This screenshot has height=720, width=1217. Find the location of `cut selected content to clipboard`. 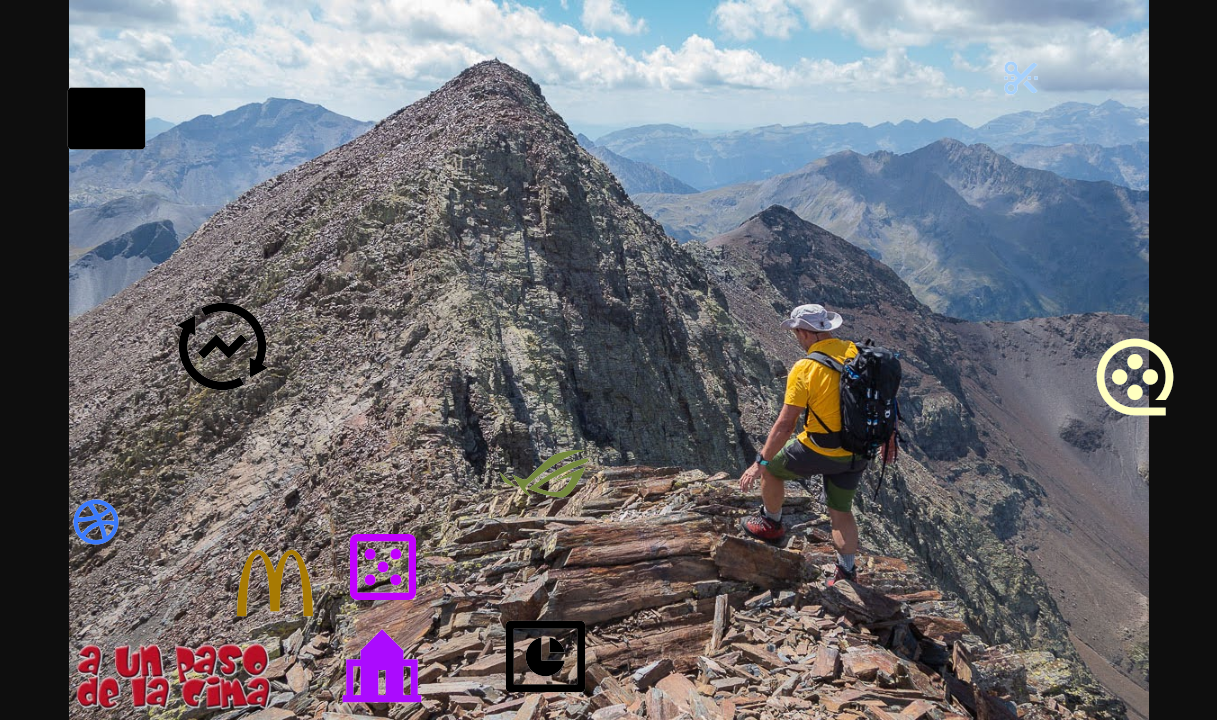

cut selected content to clipboard is located at coordinates (1021, 78).